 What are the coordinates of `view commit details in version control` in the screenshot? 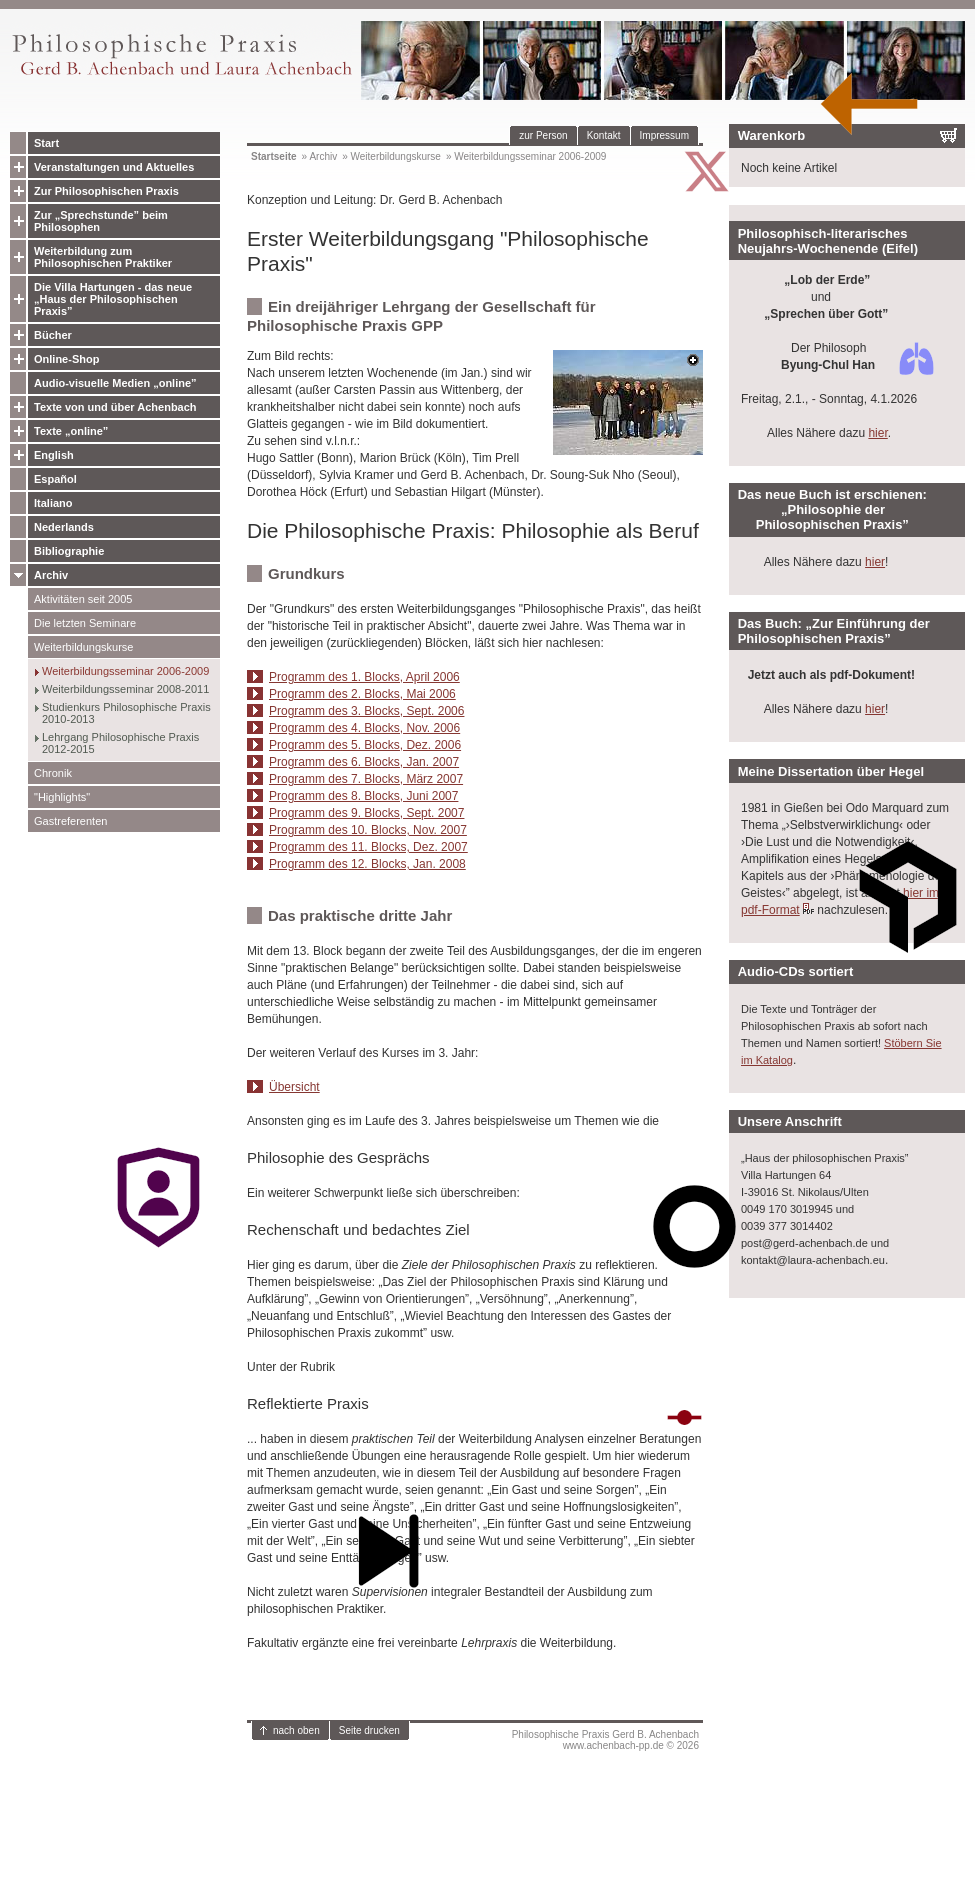 It's located at (684, 1417).